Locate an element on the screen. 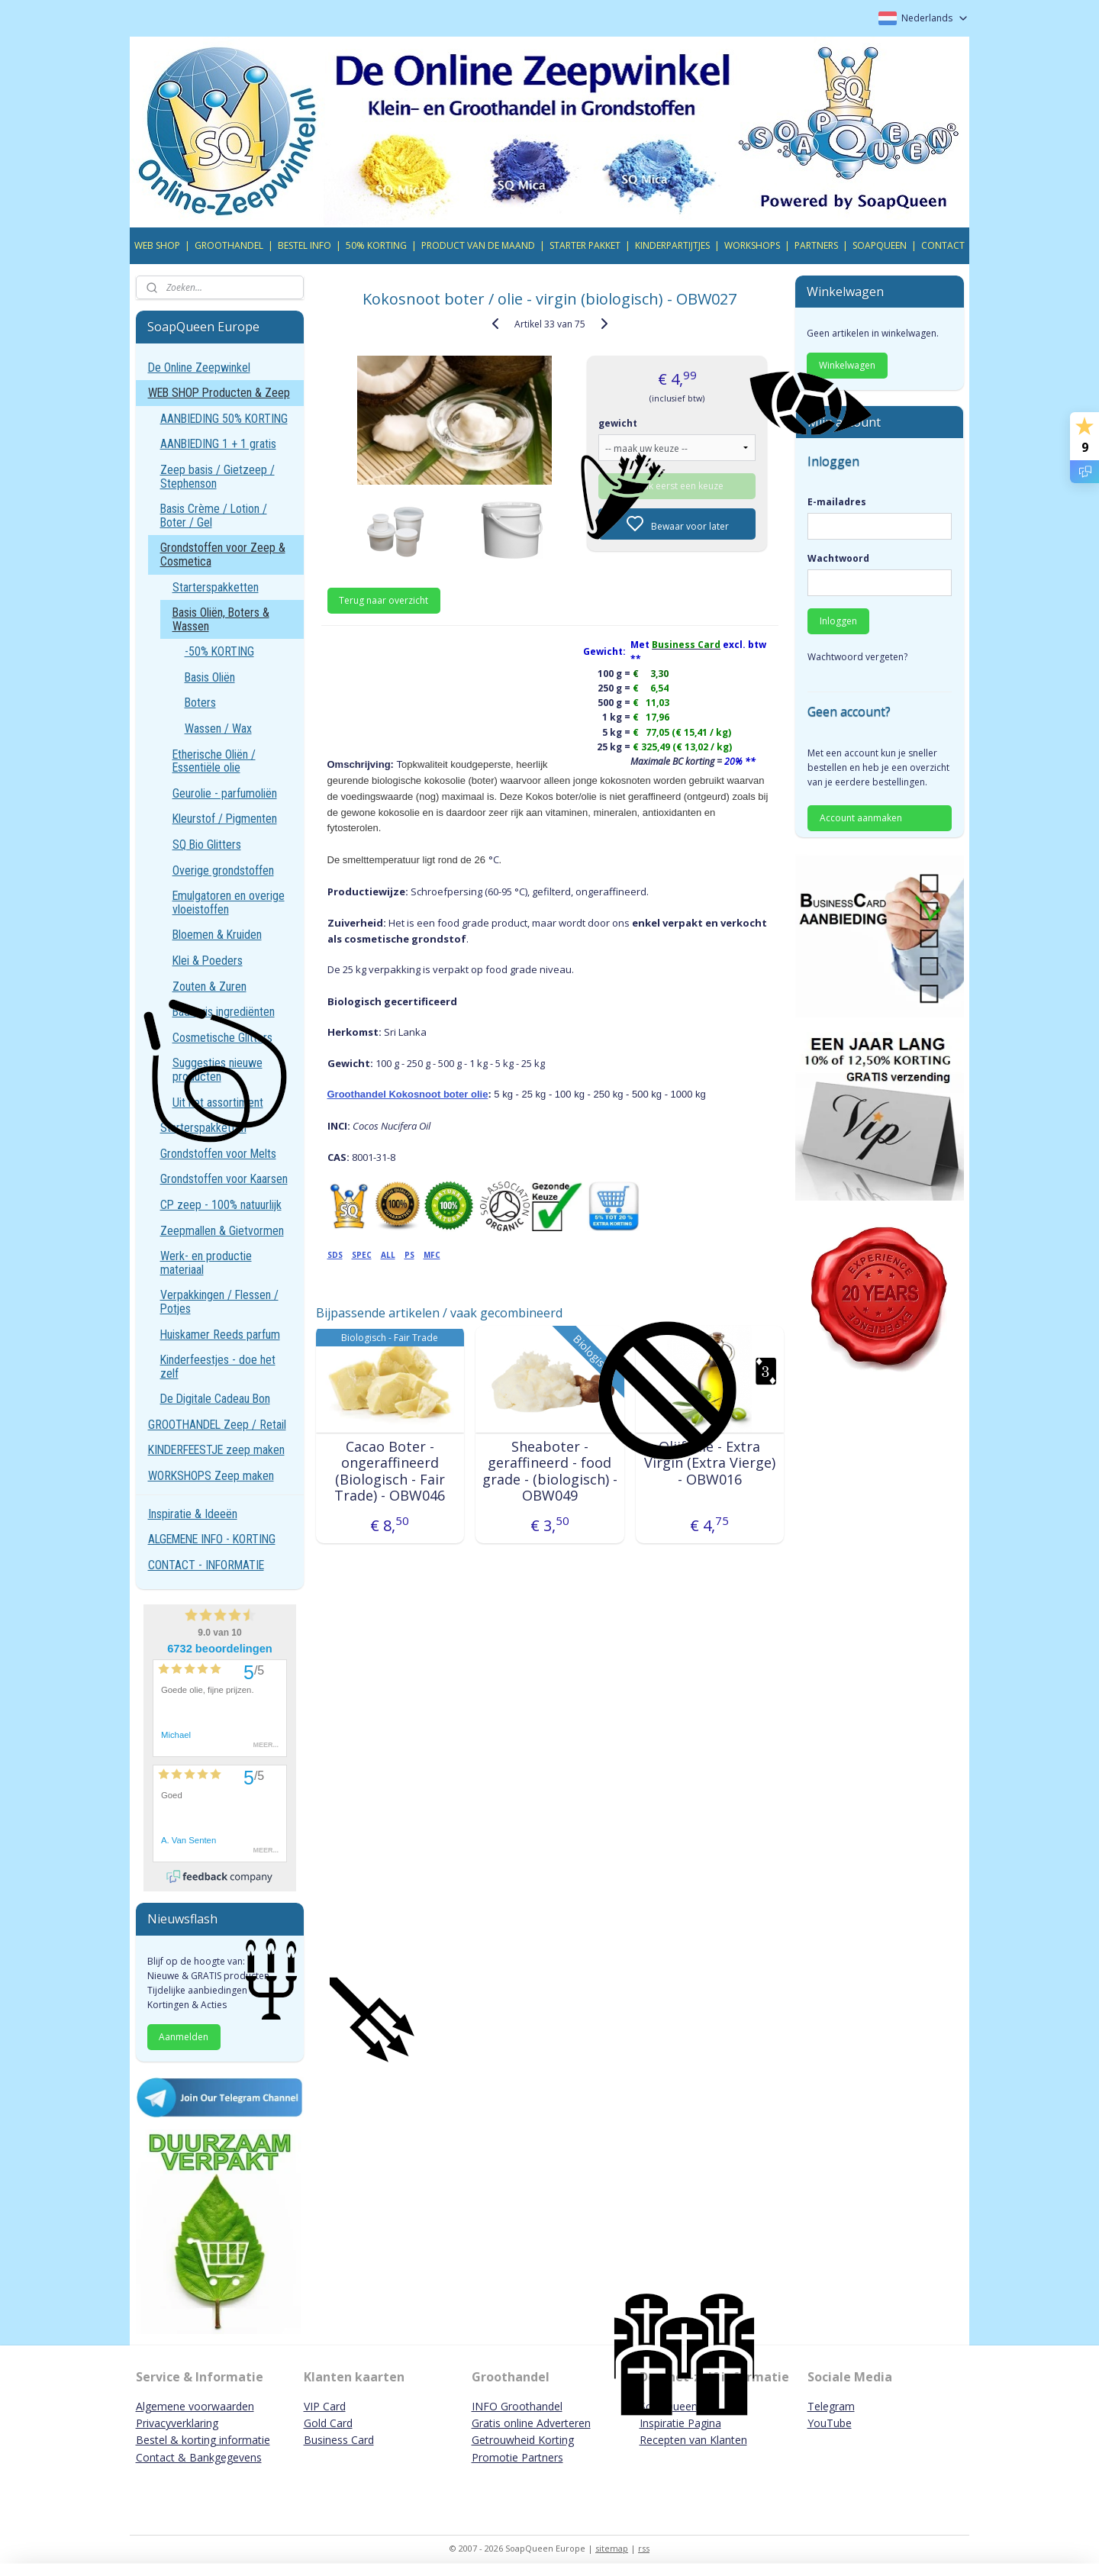  equip or access arrow ammunition is located at coordinates (623, 495).